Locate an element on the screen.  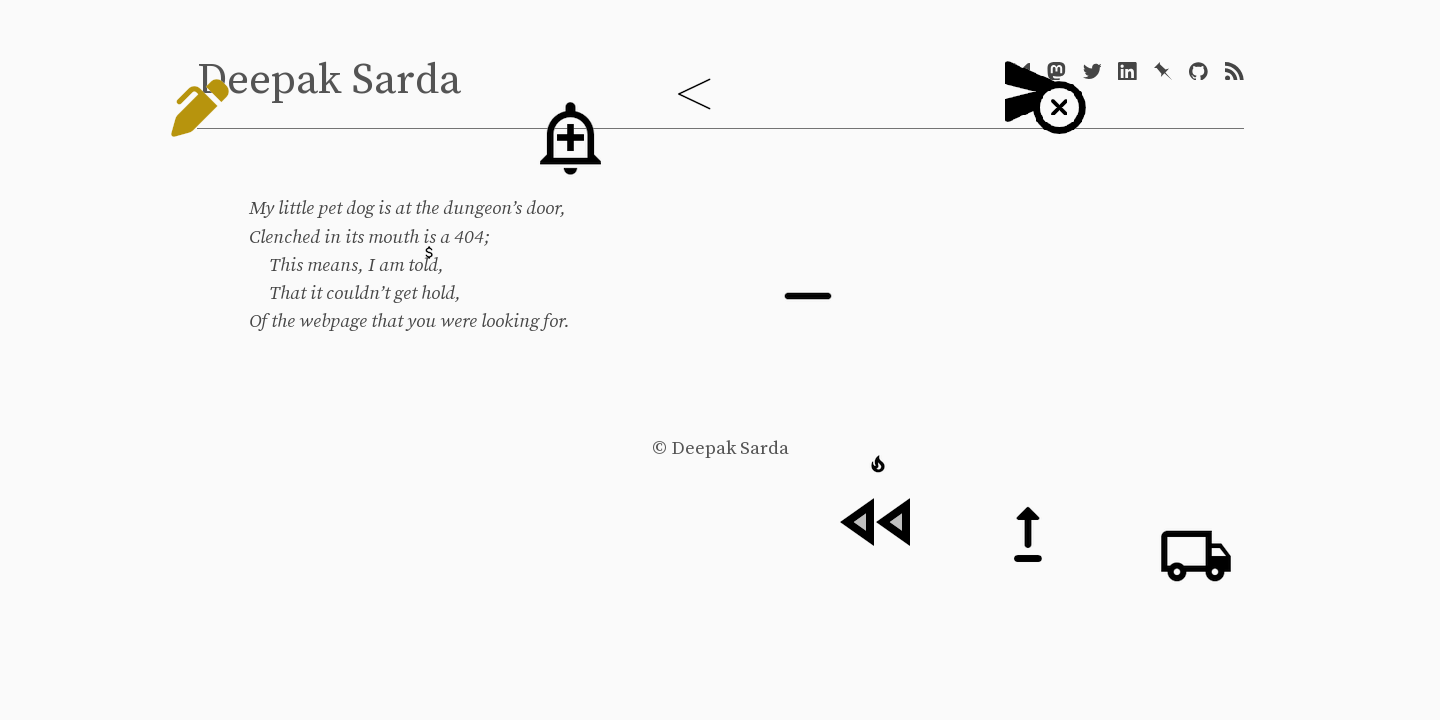
view or manage payment options is located at coordinates (429, 252).